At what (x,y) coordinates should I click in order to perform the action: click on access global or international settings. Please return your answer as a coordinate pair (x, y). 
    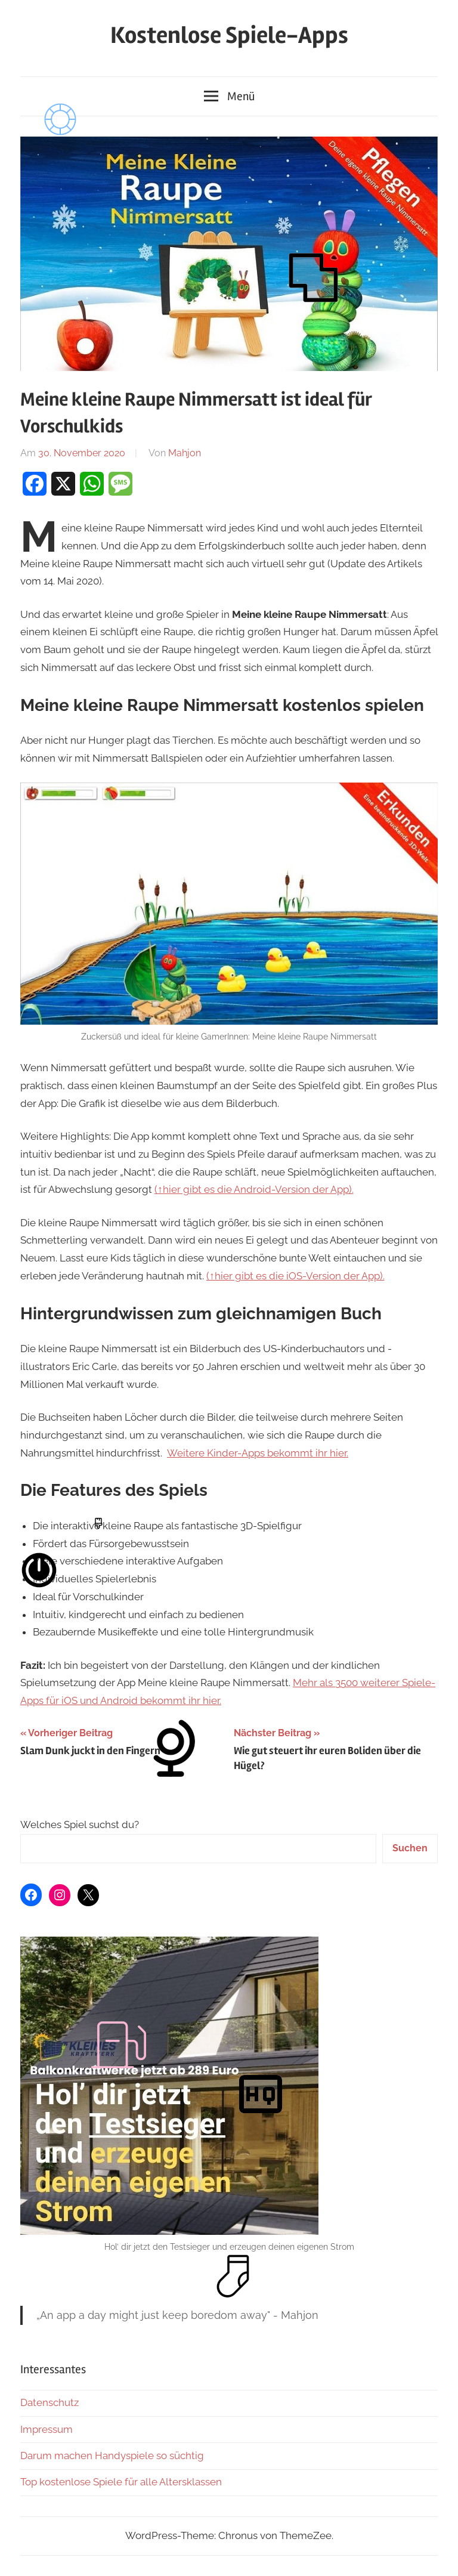
    Looking at the image, I should click on (173, 1749).